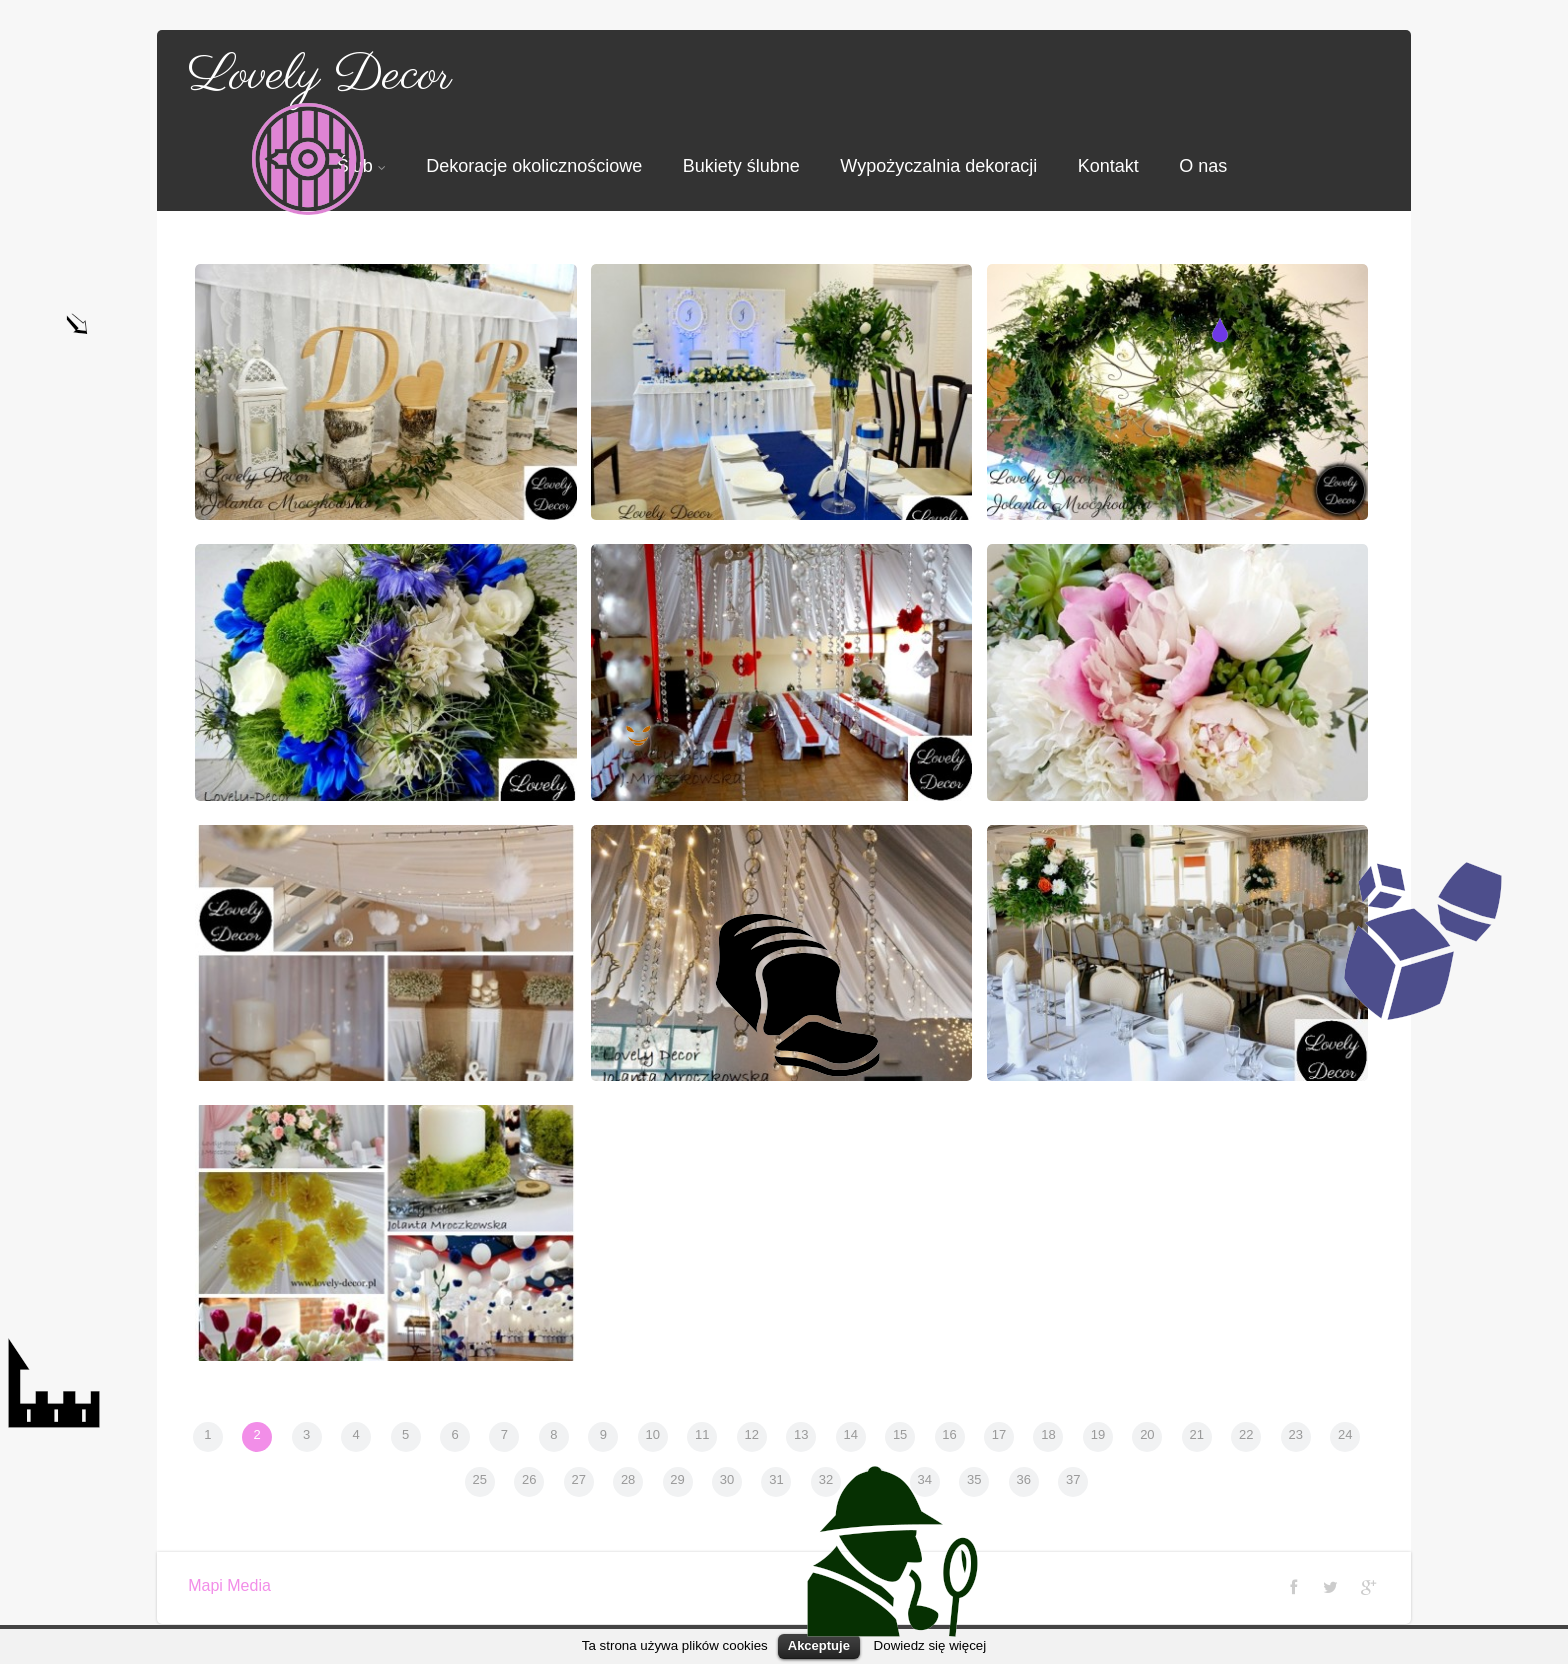 The image size is (1568, 1664). What do you see at coordinates (1220, 330) in the screenshot?
I see `indicates water or hydration level` at bounding box center [1220, 330].